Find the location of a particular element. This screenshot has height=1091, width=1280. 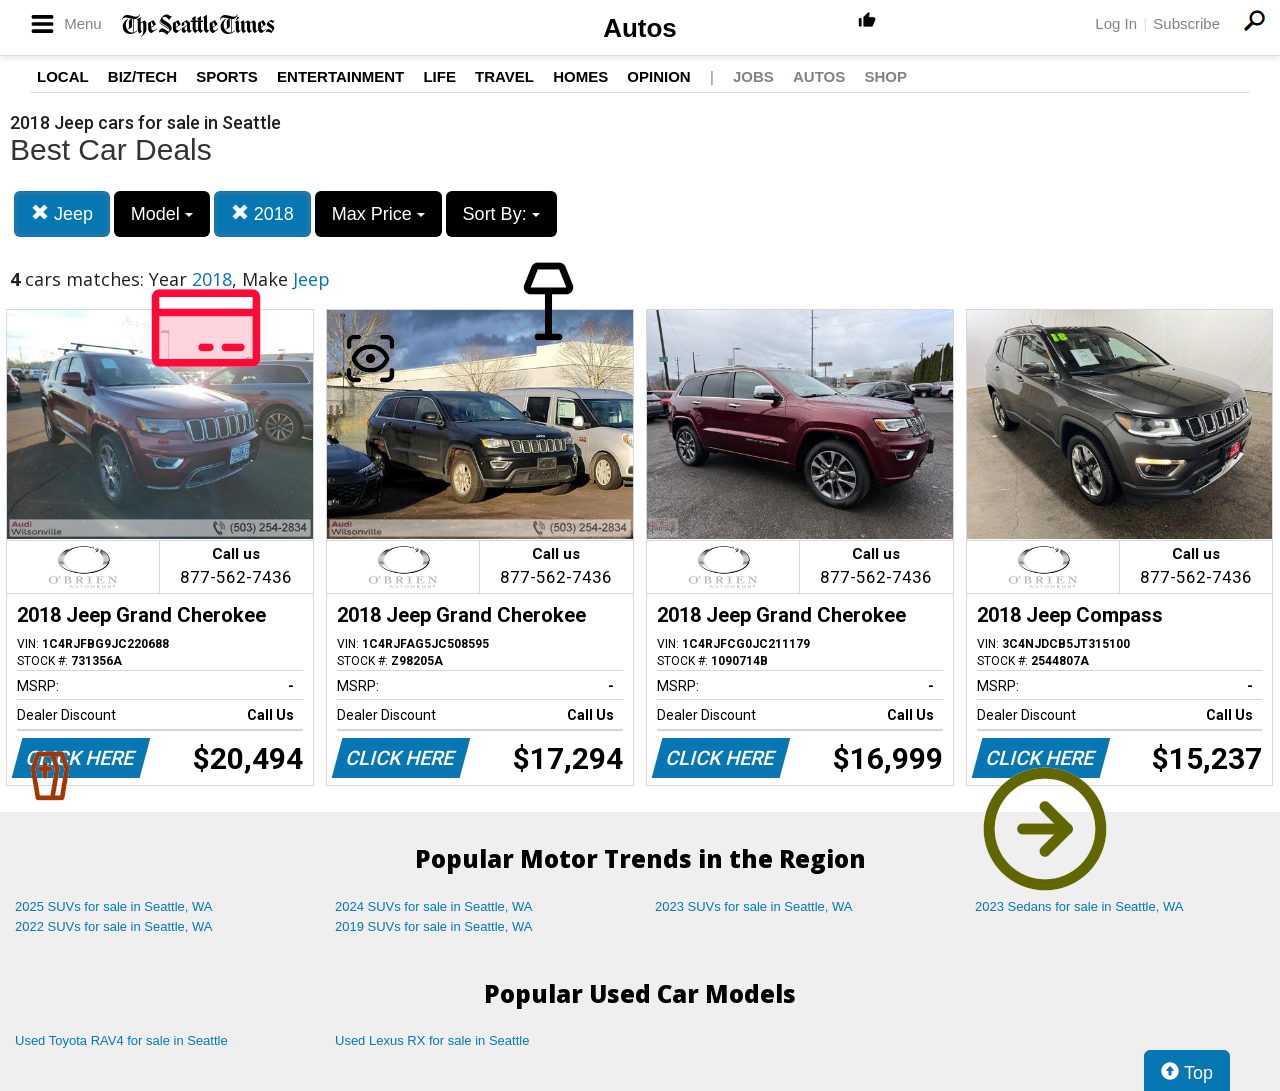

scan with eye tracking or face recognition is located at coordinates (370, 358).